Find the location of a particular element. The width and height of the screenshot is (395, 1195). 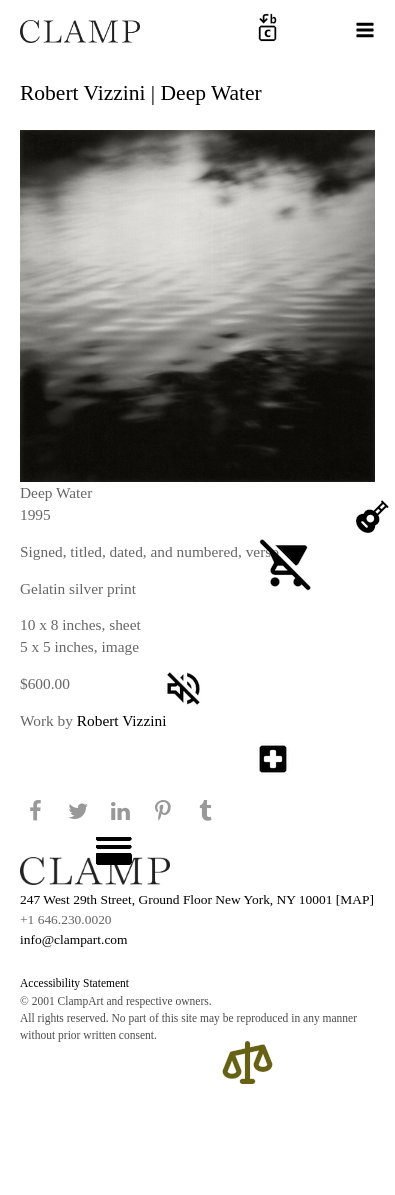

access legal terms or policies is located at coordinates (247, 1062).